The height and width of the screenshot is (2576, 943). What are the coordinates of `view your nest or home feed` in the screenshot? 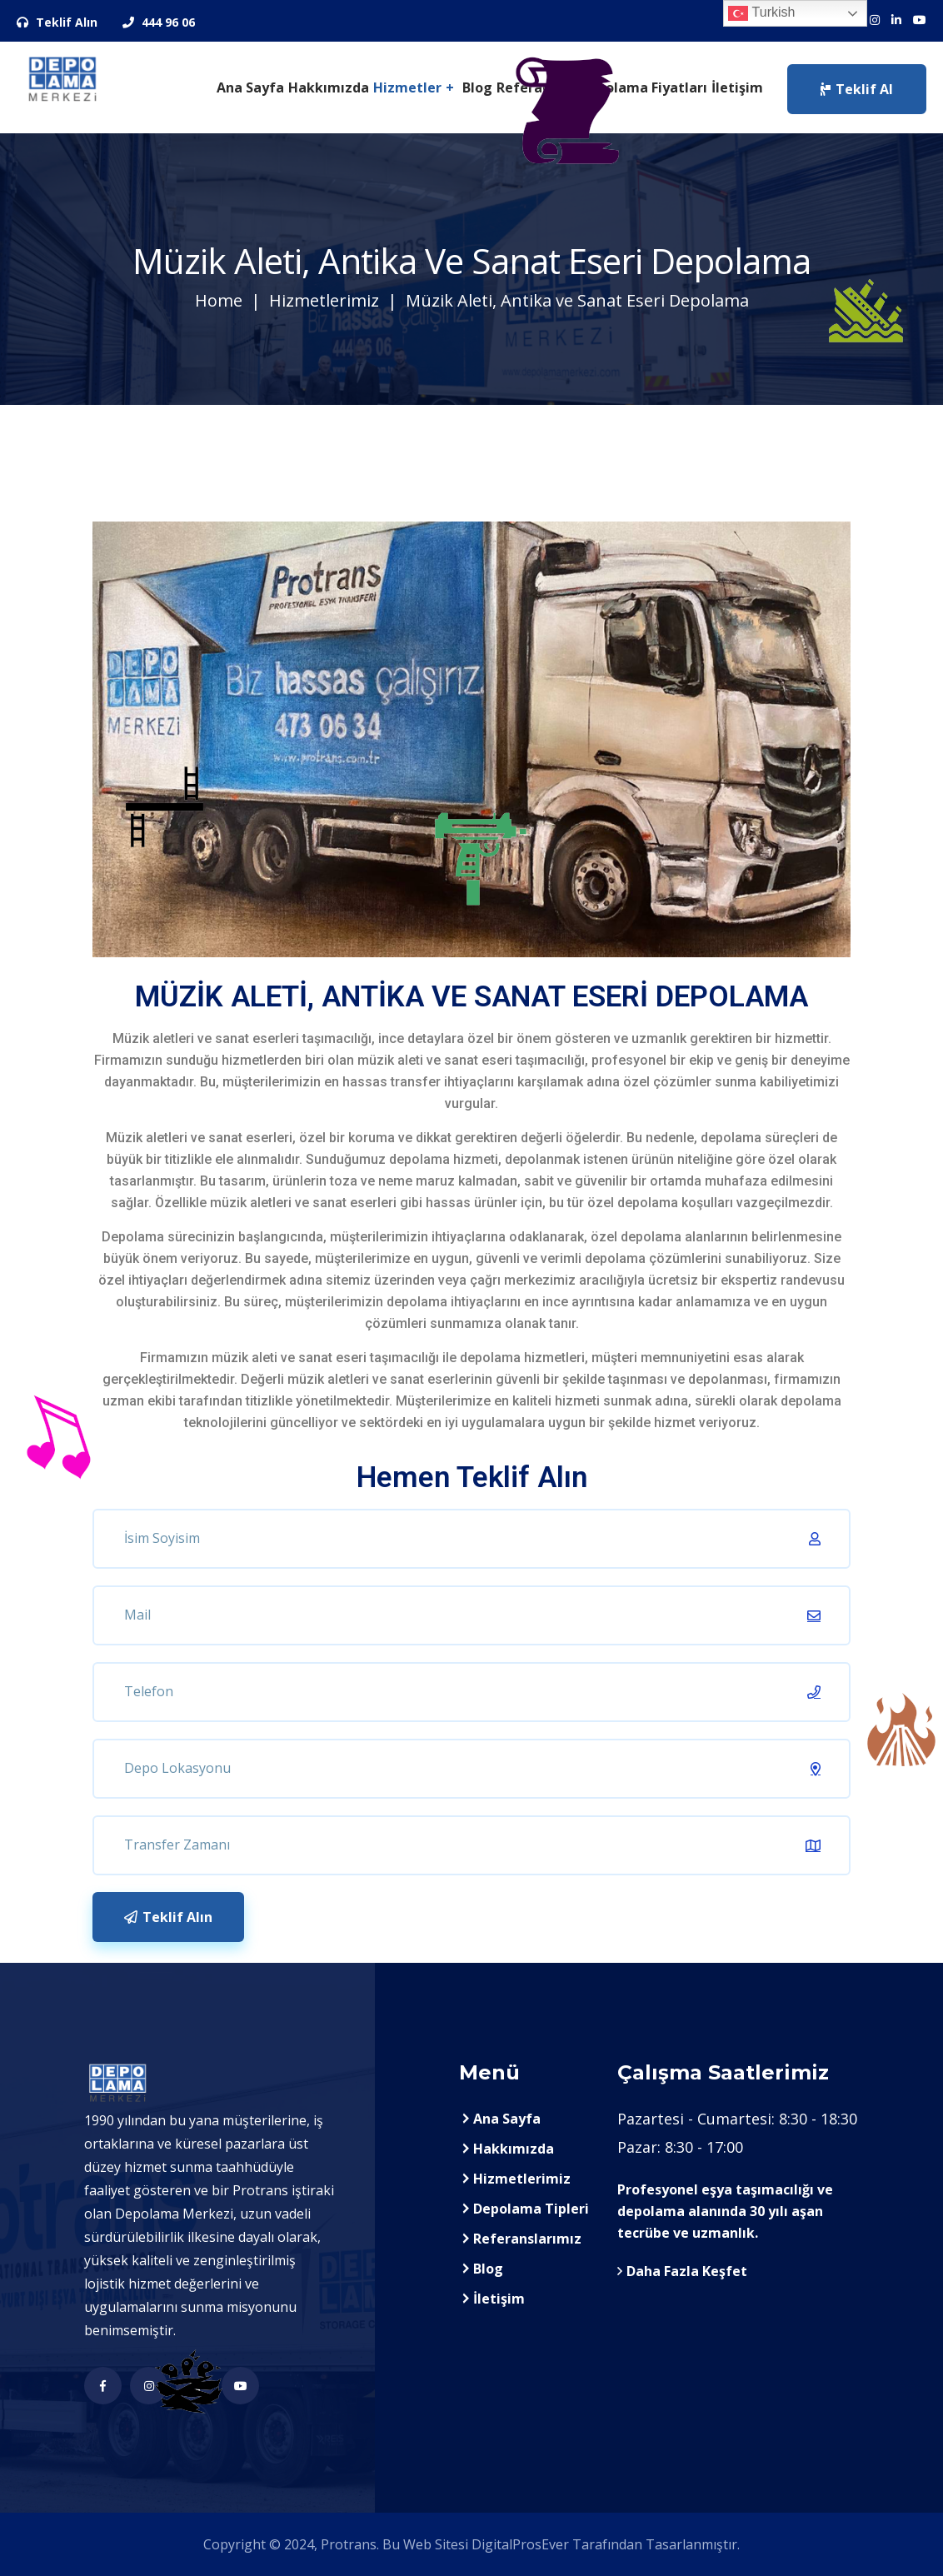 It's located at (187, 2380).